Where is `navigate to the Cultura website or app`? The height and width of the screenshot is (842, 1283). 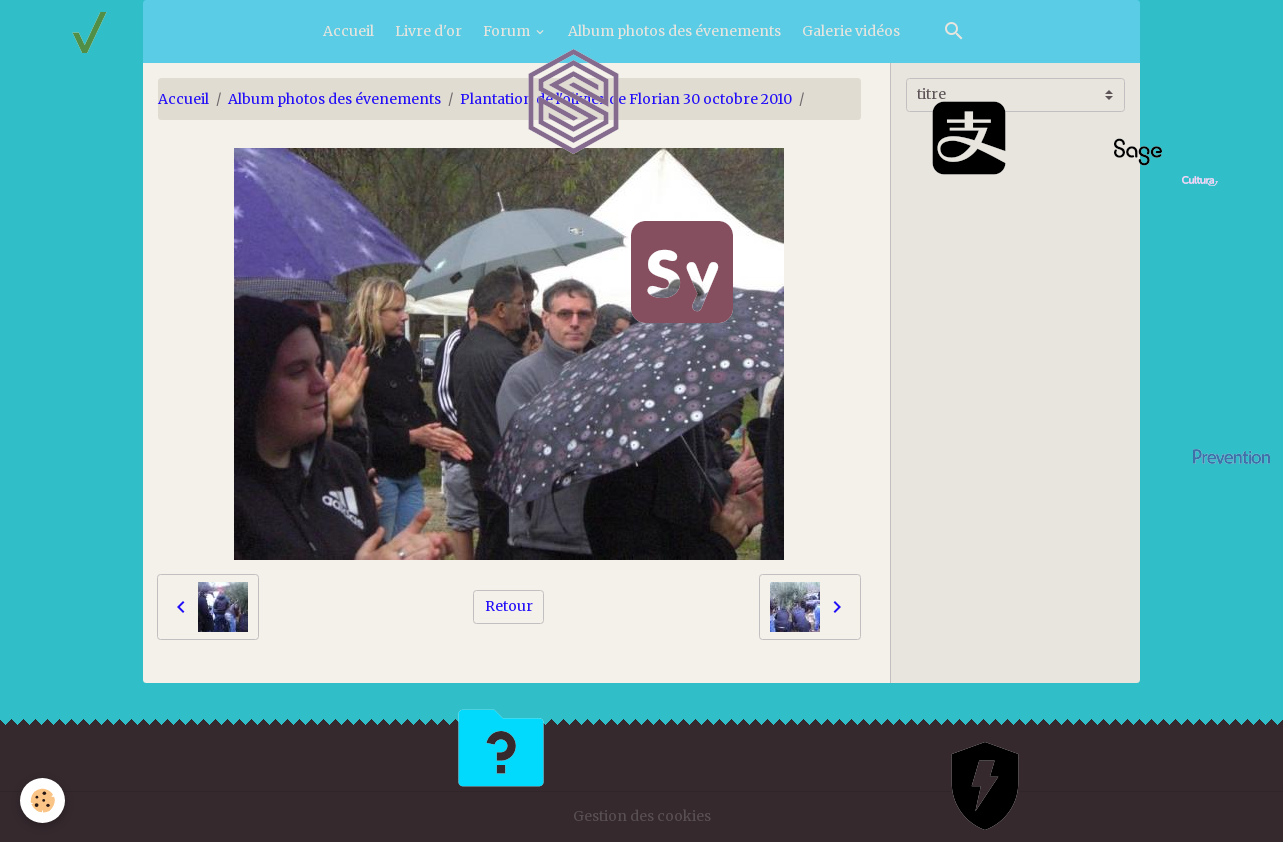 navigate to the Cultura website or app is located at coordinates (1200, 181).